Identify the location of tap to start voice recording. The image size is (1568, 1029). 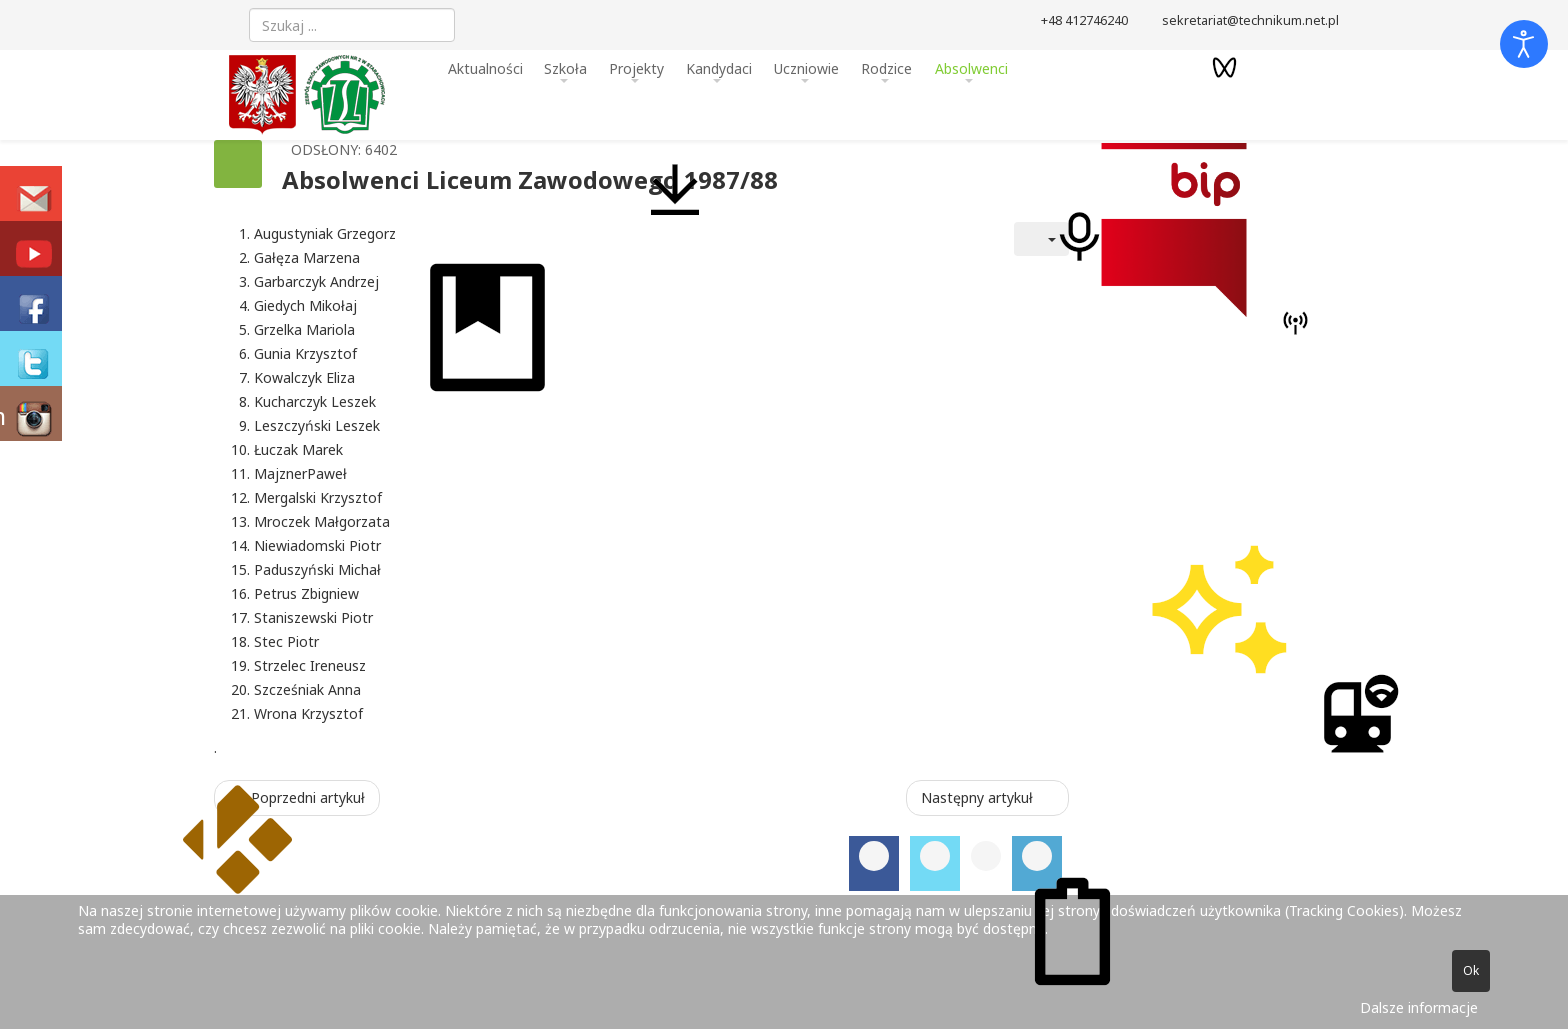
(1079, 236).